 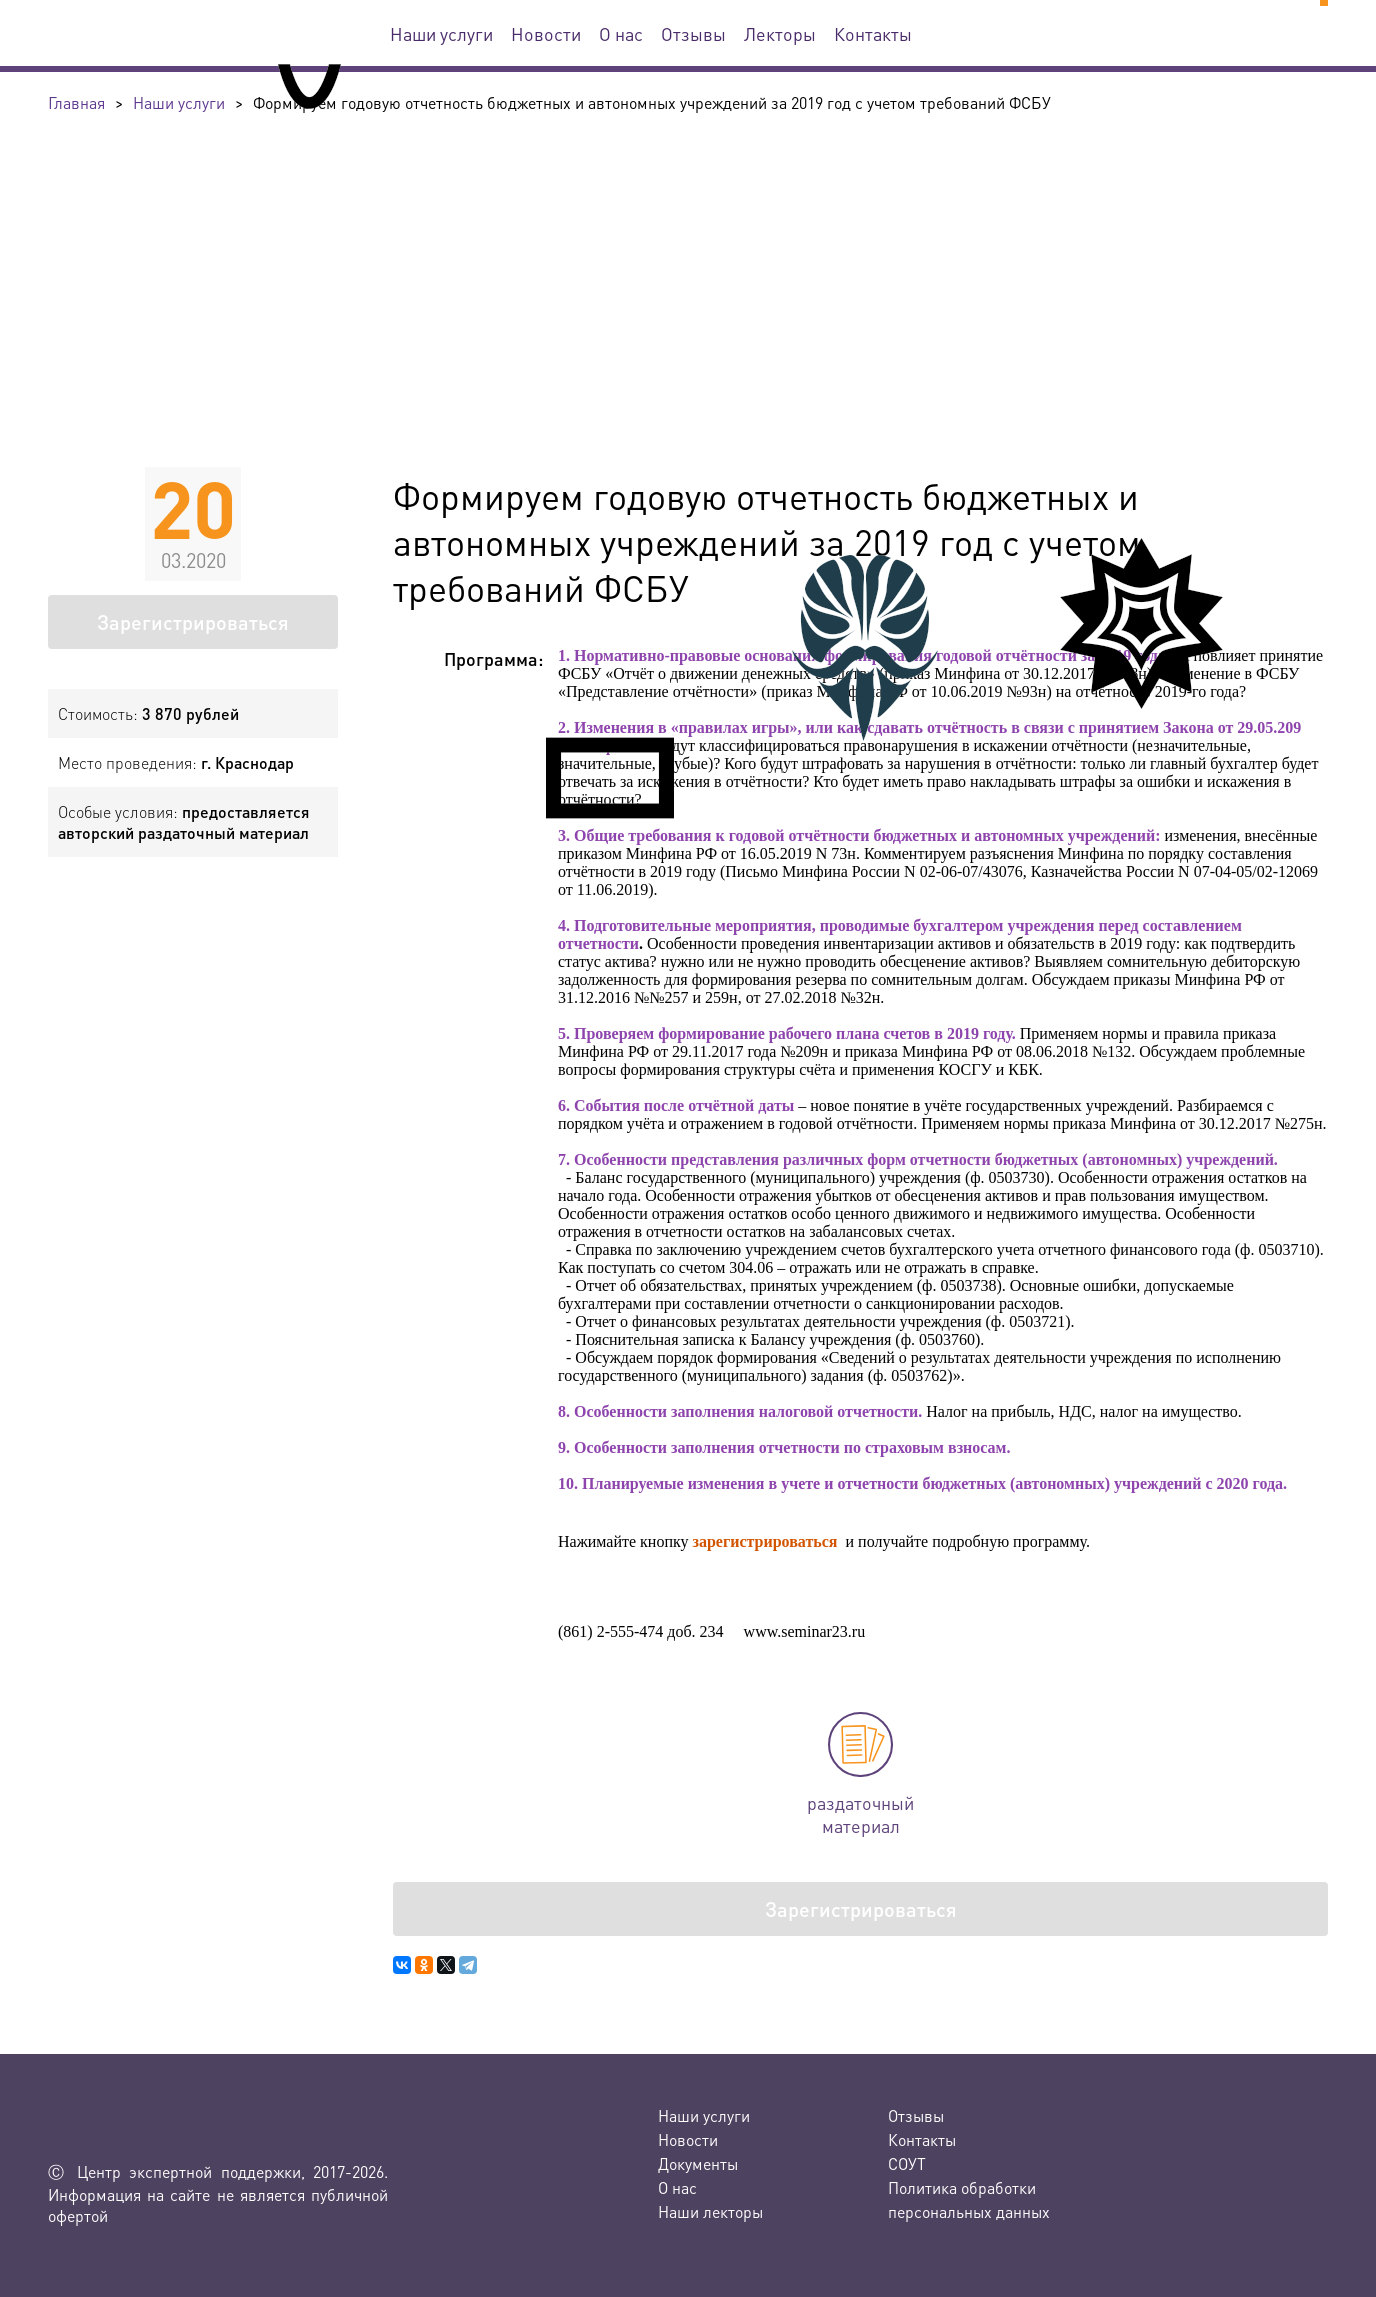 I want to click on open wolfram mathematica application, so click(x=1141, y=623).